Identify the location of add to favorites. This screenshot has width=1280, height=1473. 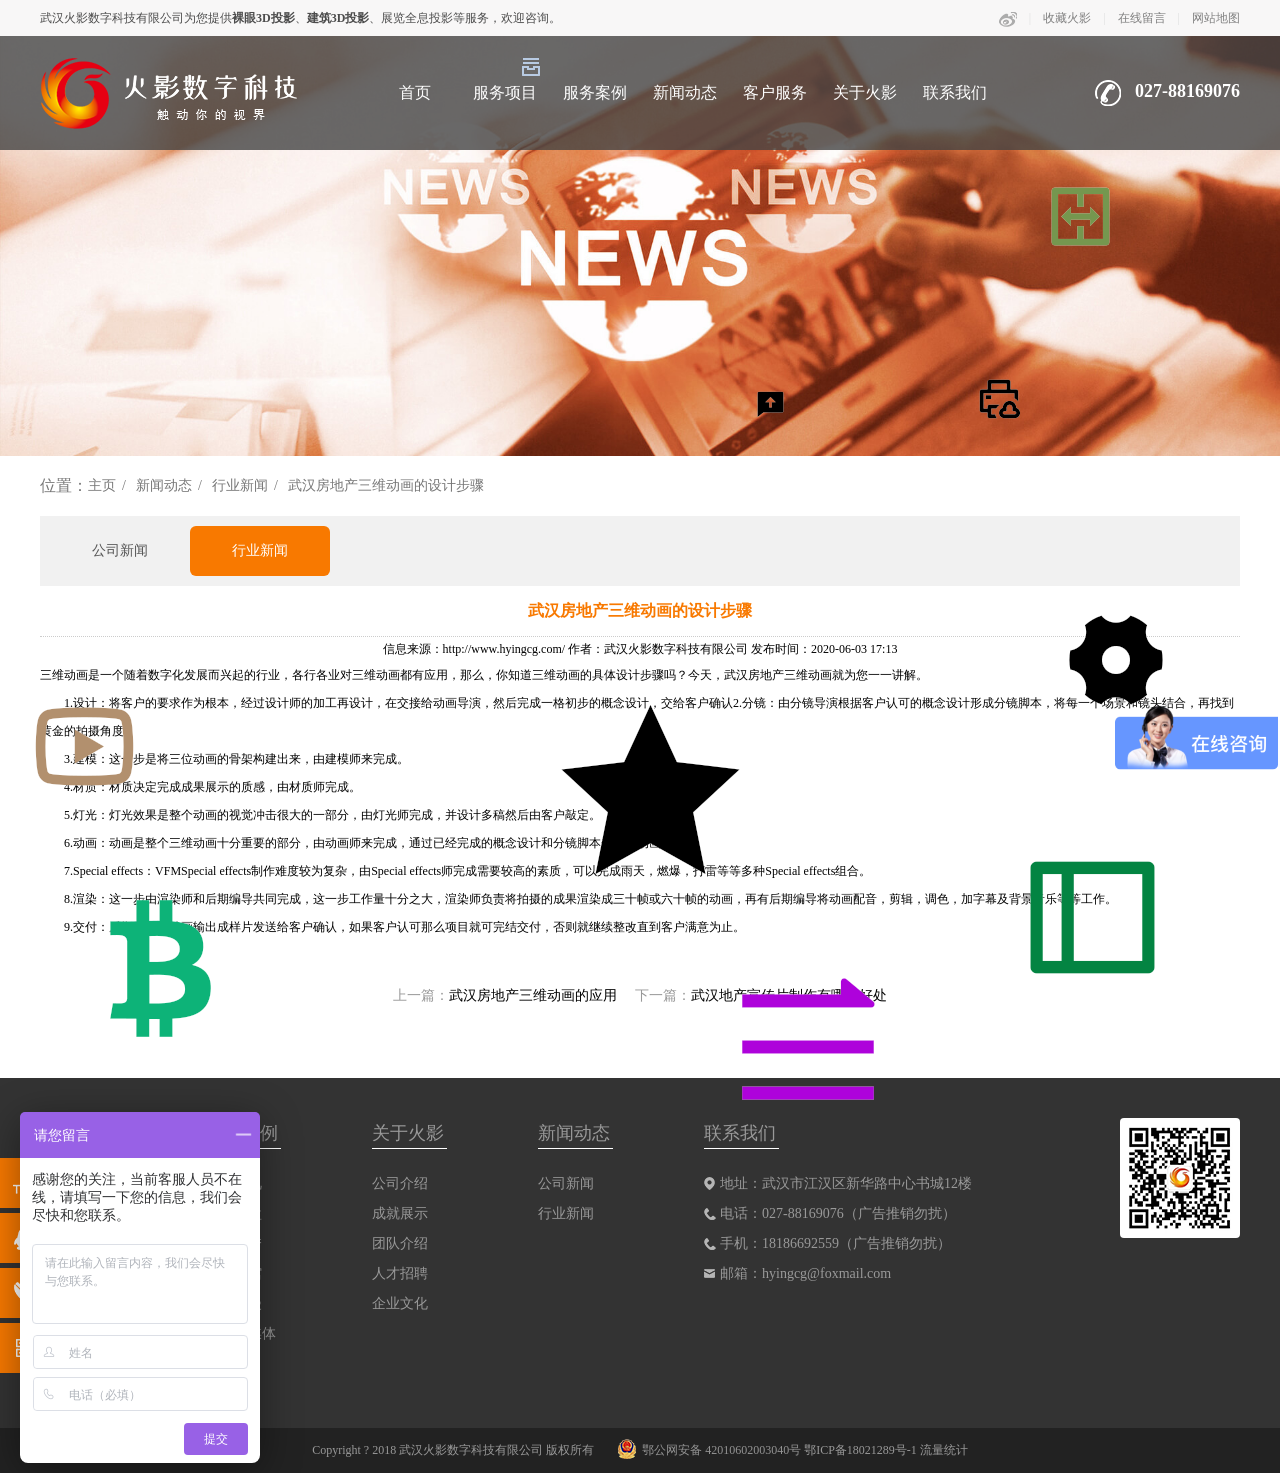
(650, 794).